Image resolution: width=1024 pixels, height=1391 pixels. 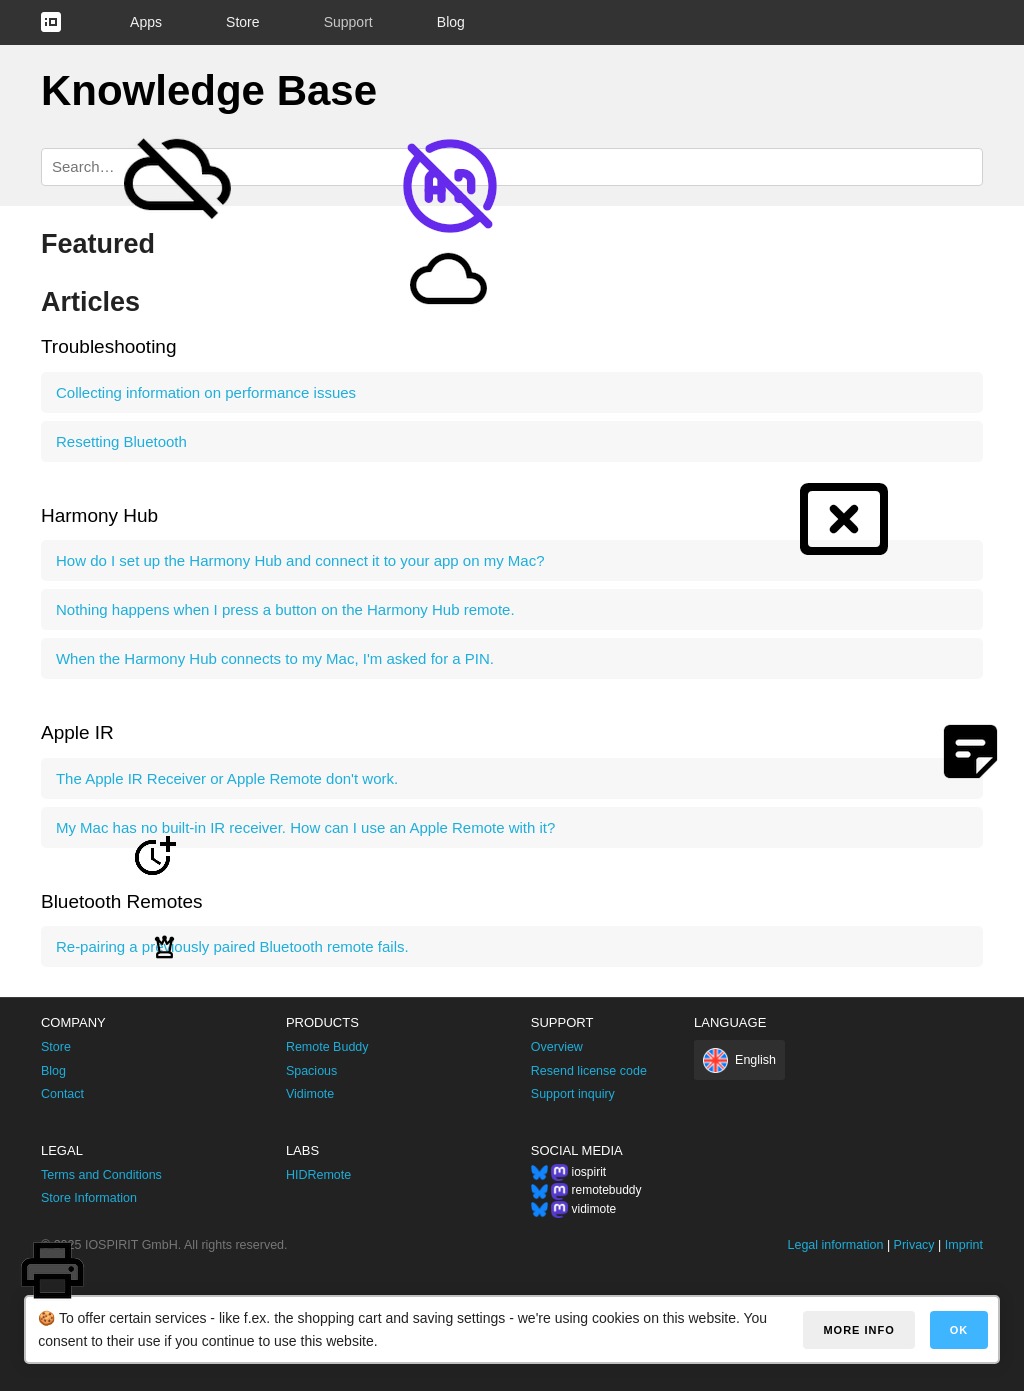 What do you see at coordinates (154, 855) in the screenshot?
I see `add more time to a timer or deadline` at bounding box center [154, 855].